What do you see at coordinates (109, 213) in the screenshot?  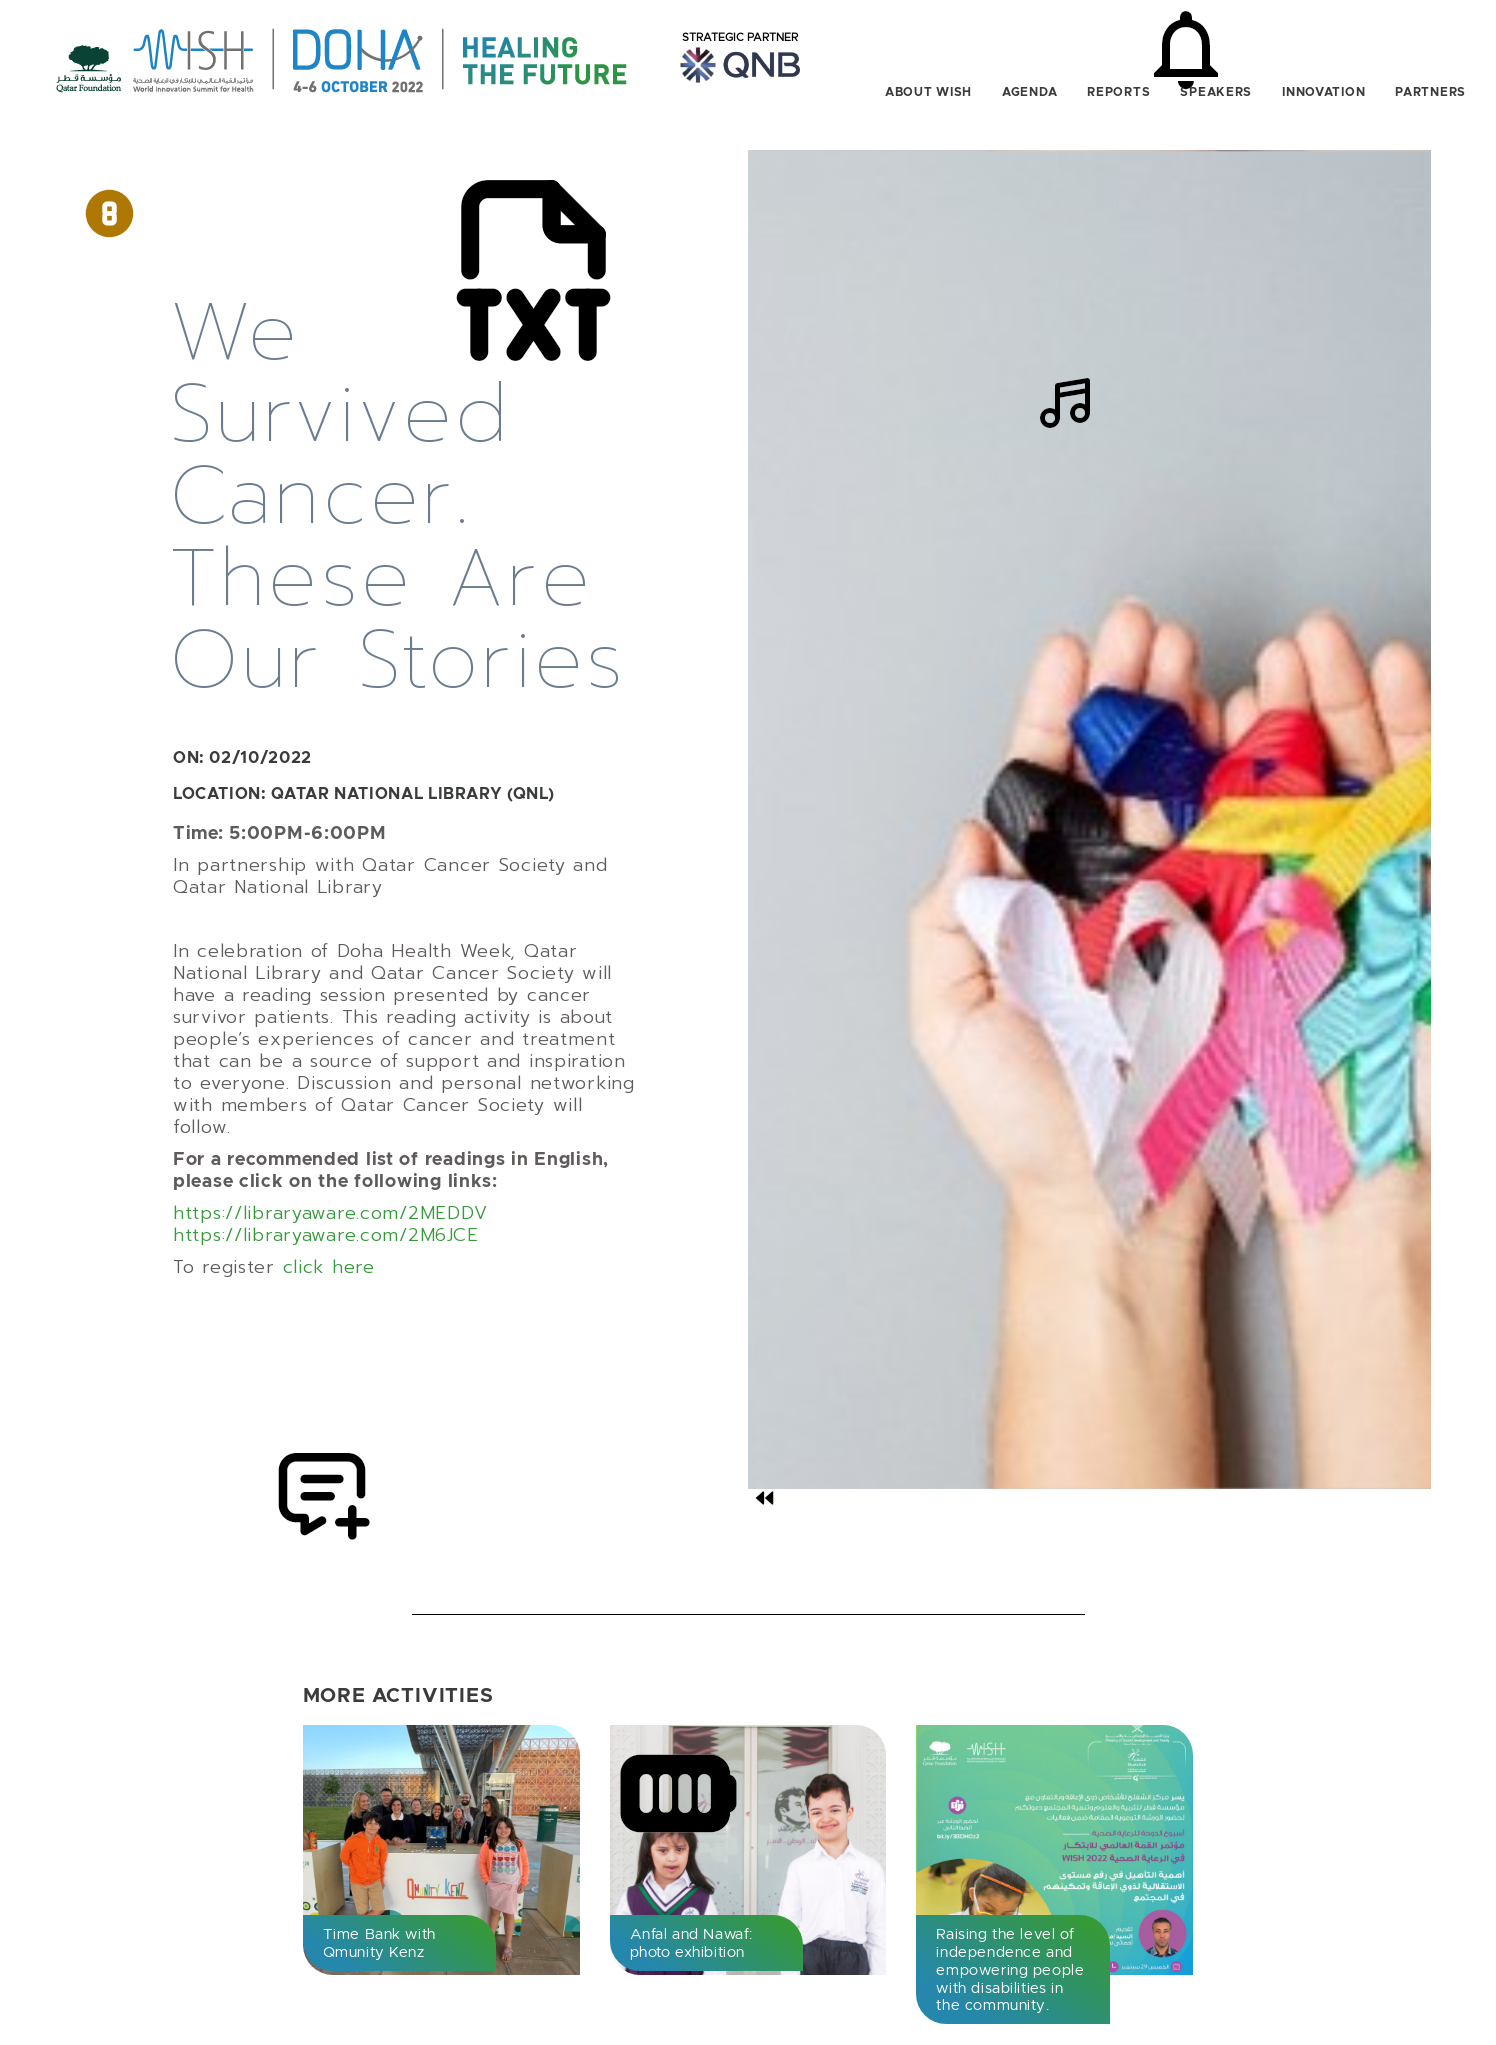 I see `indicates step 8 in a multi-step process` at bounding box center [109, 213].